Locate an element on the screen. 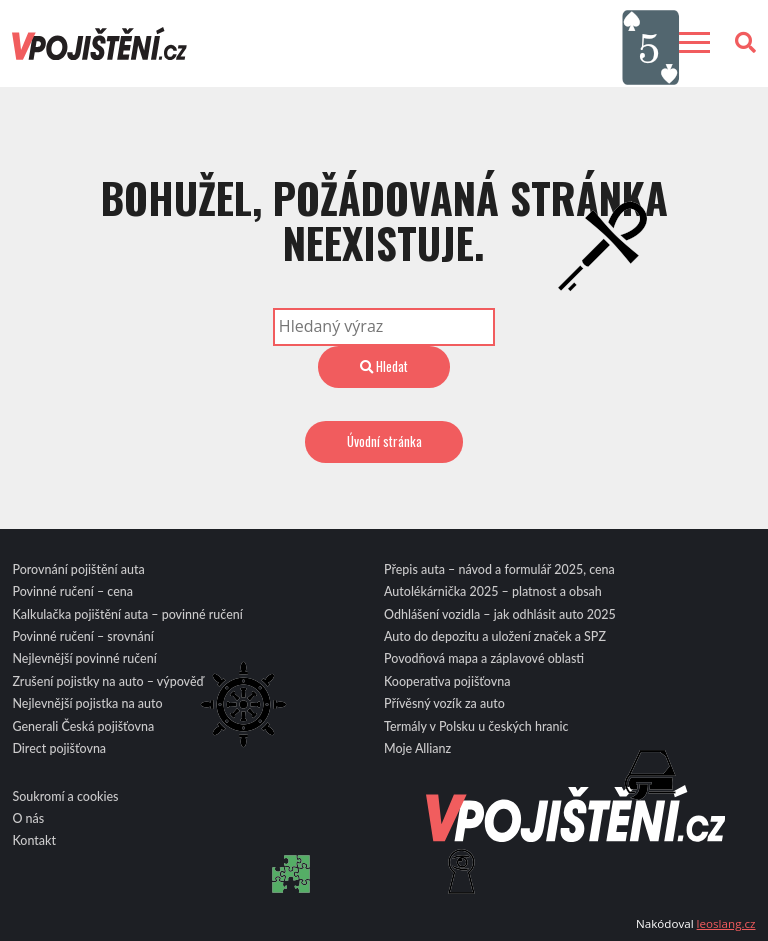 The width and height of the screenshot is (768, 941). save this item for later is located at coordinates (650, 775).